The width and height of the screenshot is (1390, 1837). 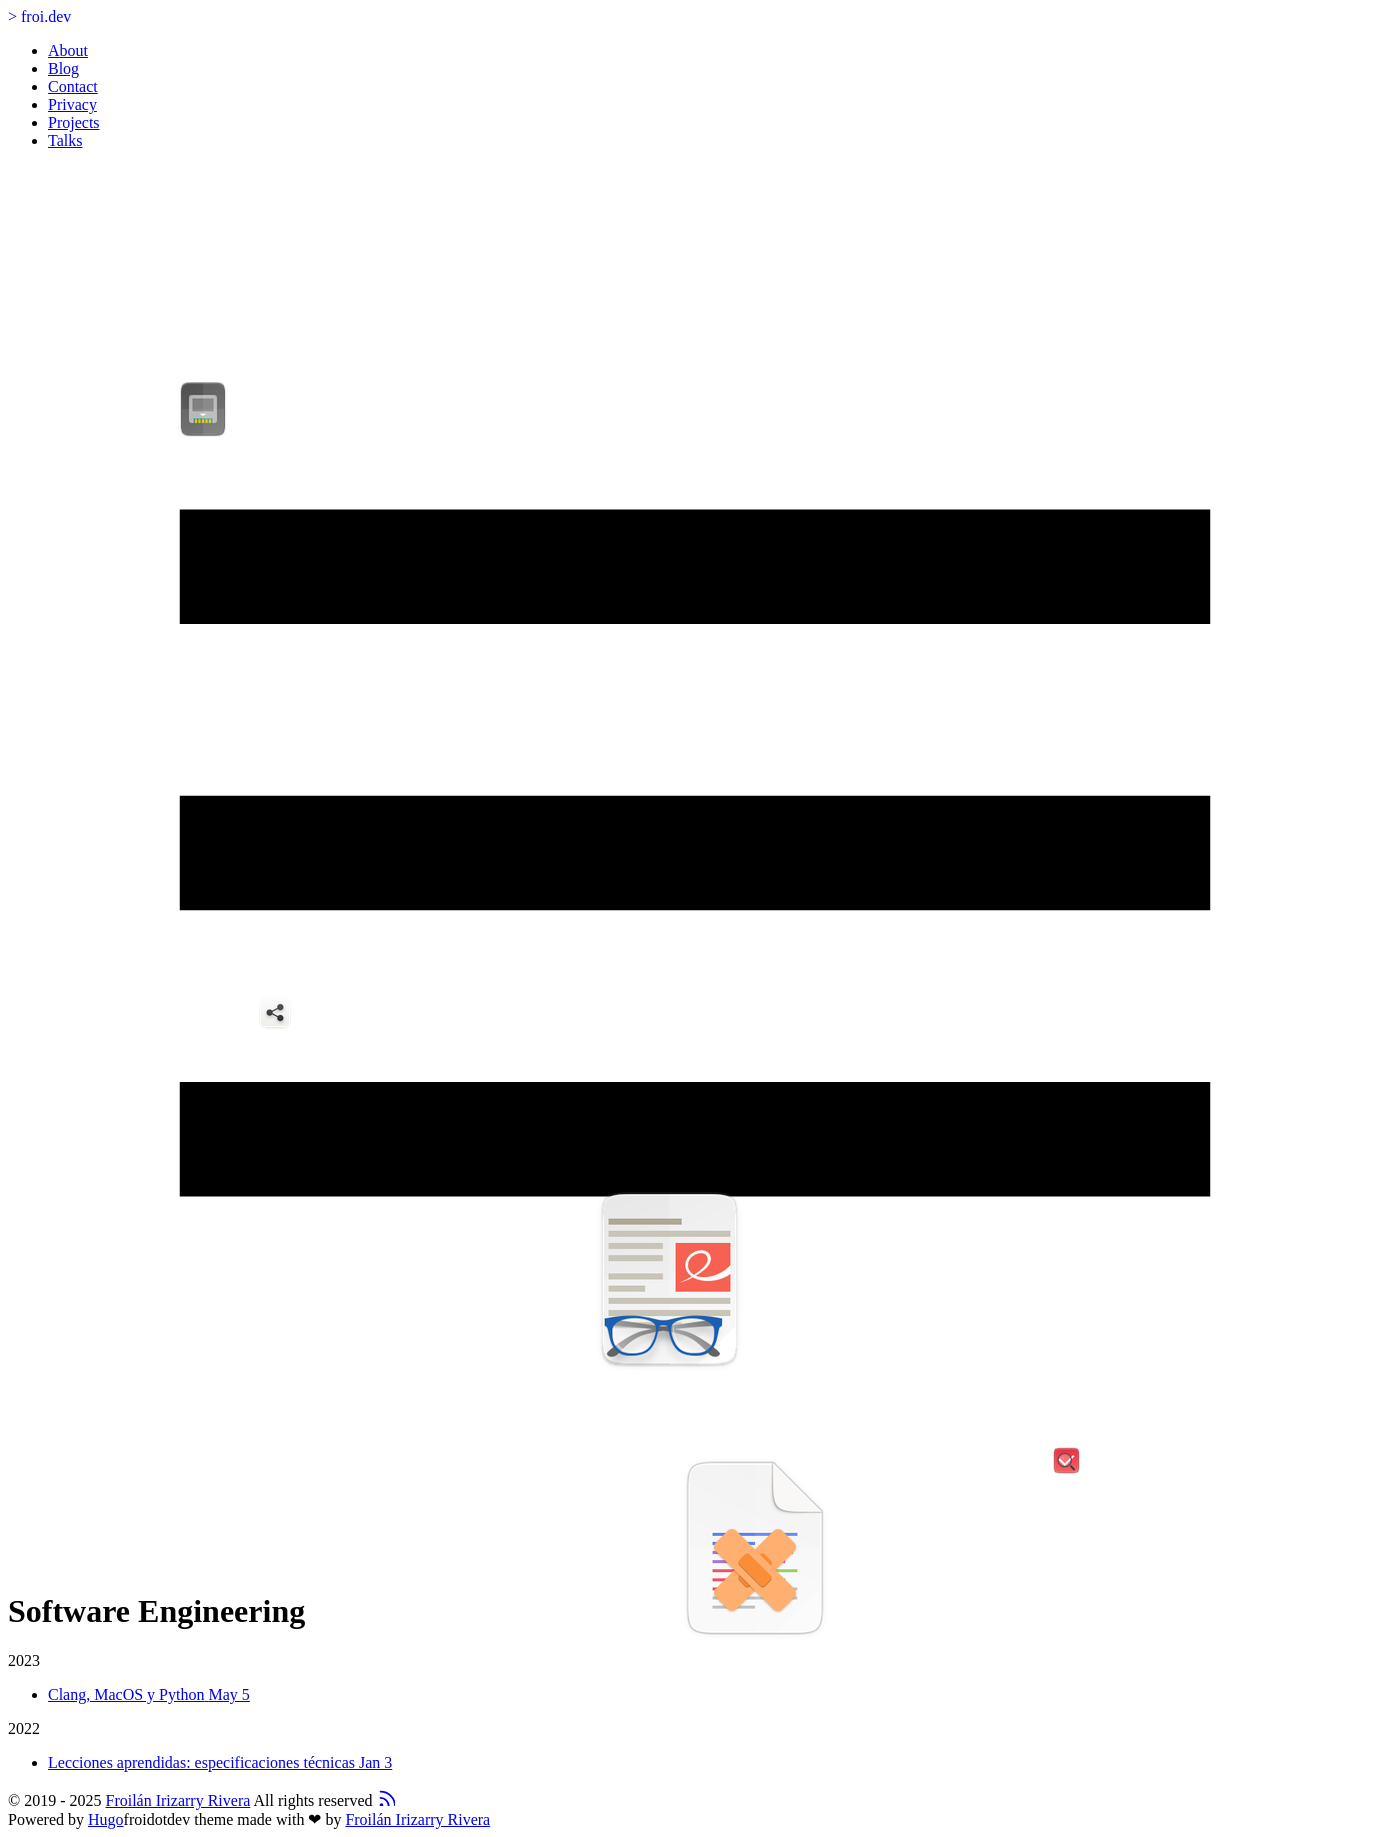 What do you see at coordinates (755, 1548) in the screenshot?
I see `a patch or diff file for code changes` at bounding box center [755, 1548].